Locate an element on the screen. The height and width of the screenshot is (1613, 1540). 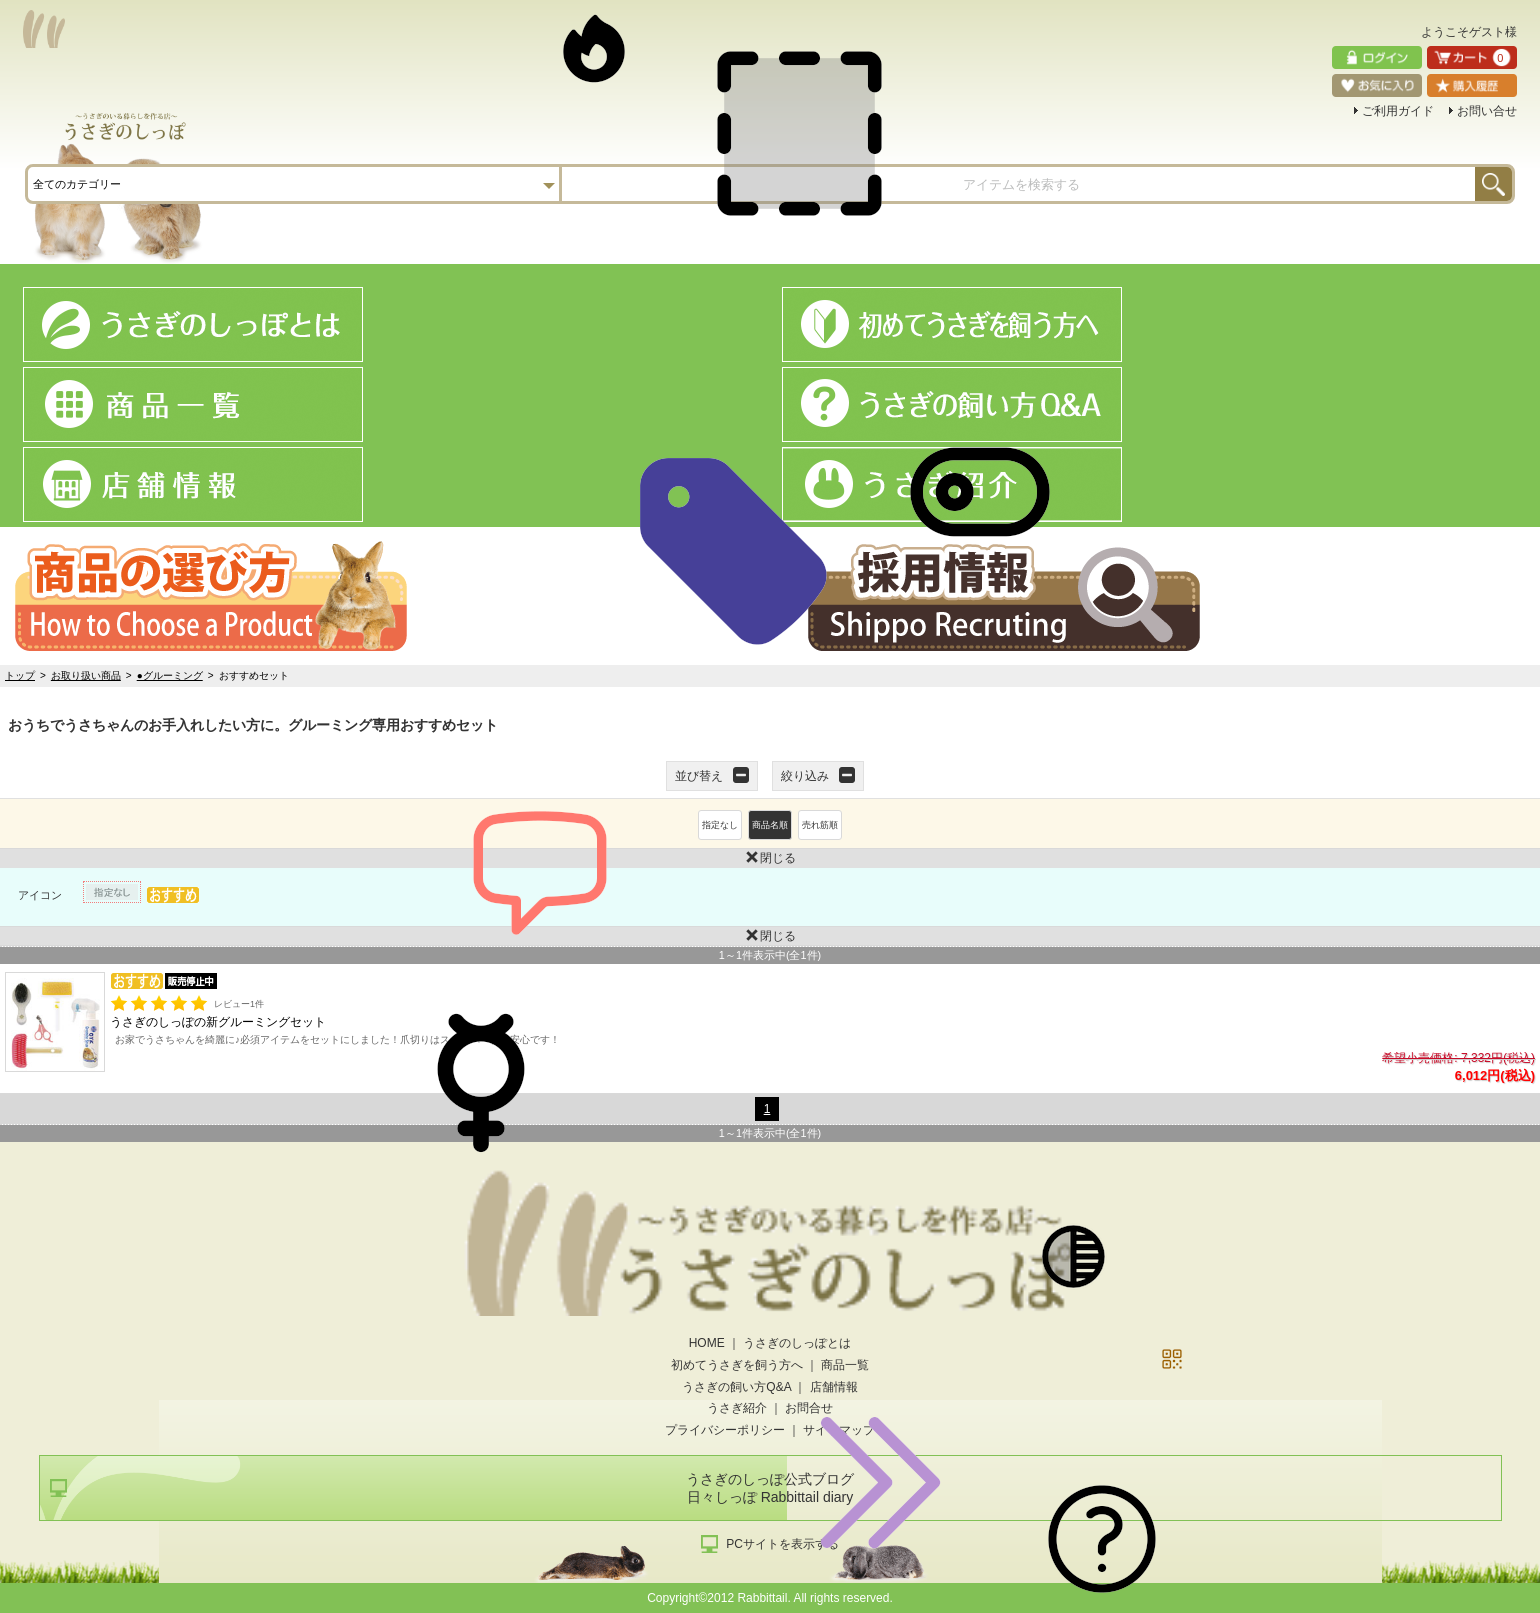
access help or support information is located at coordinates (1102, 1539).